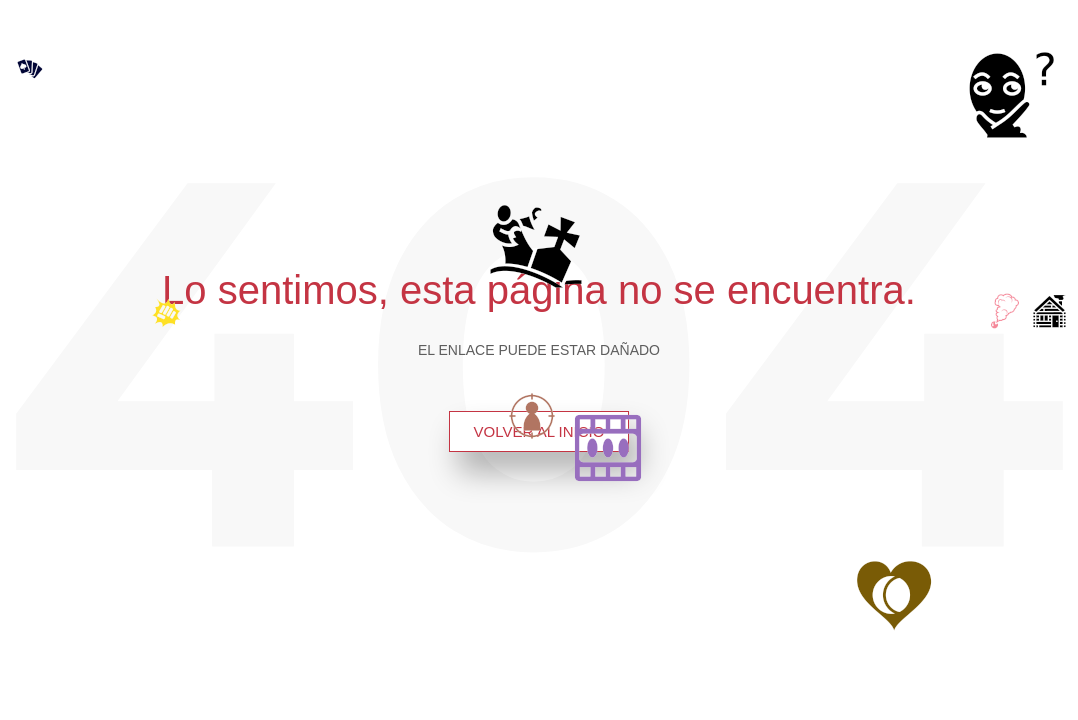 The image size is (1078, 720). Describe the element at coordinates (532, 416) in the screenshot. I see `target or focus on a specific user` at that location.